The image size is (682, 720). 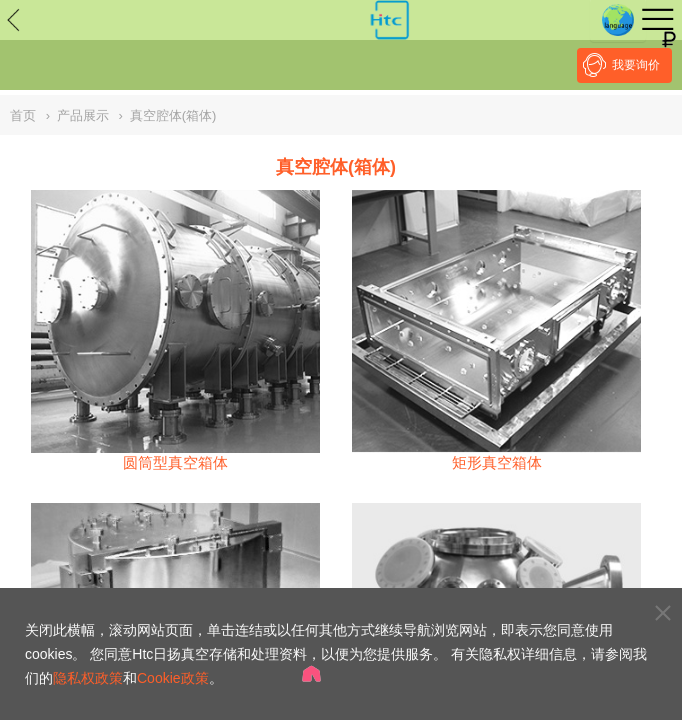 What do you see at coordinates (311, 673) in the screenshot?
I see `access camping or outdoor activity information` at bounding box center [311, 673].